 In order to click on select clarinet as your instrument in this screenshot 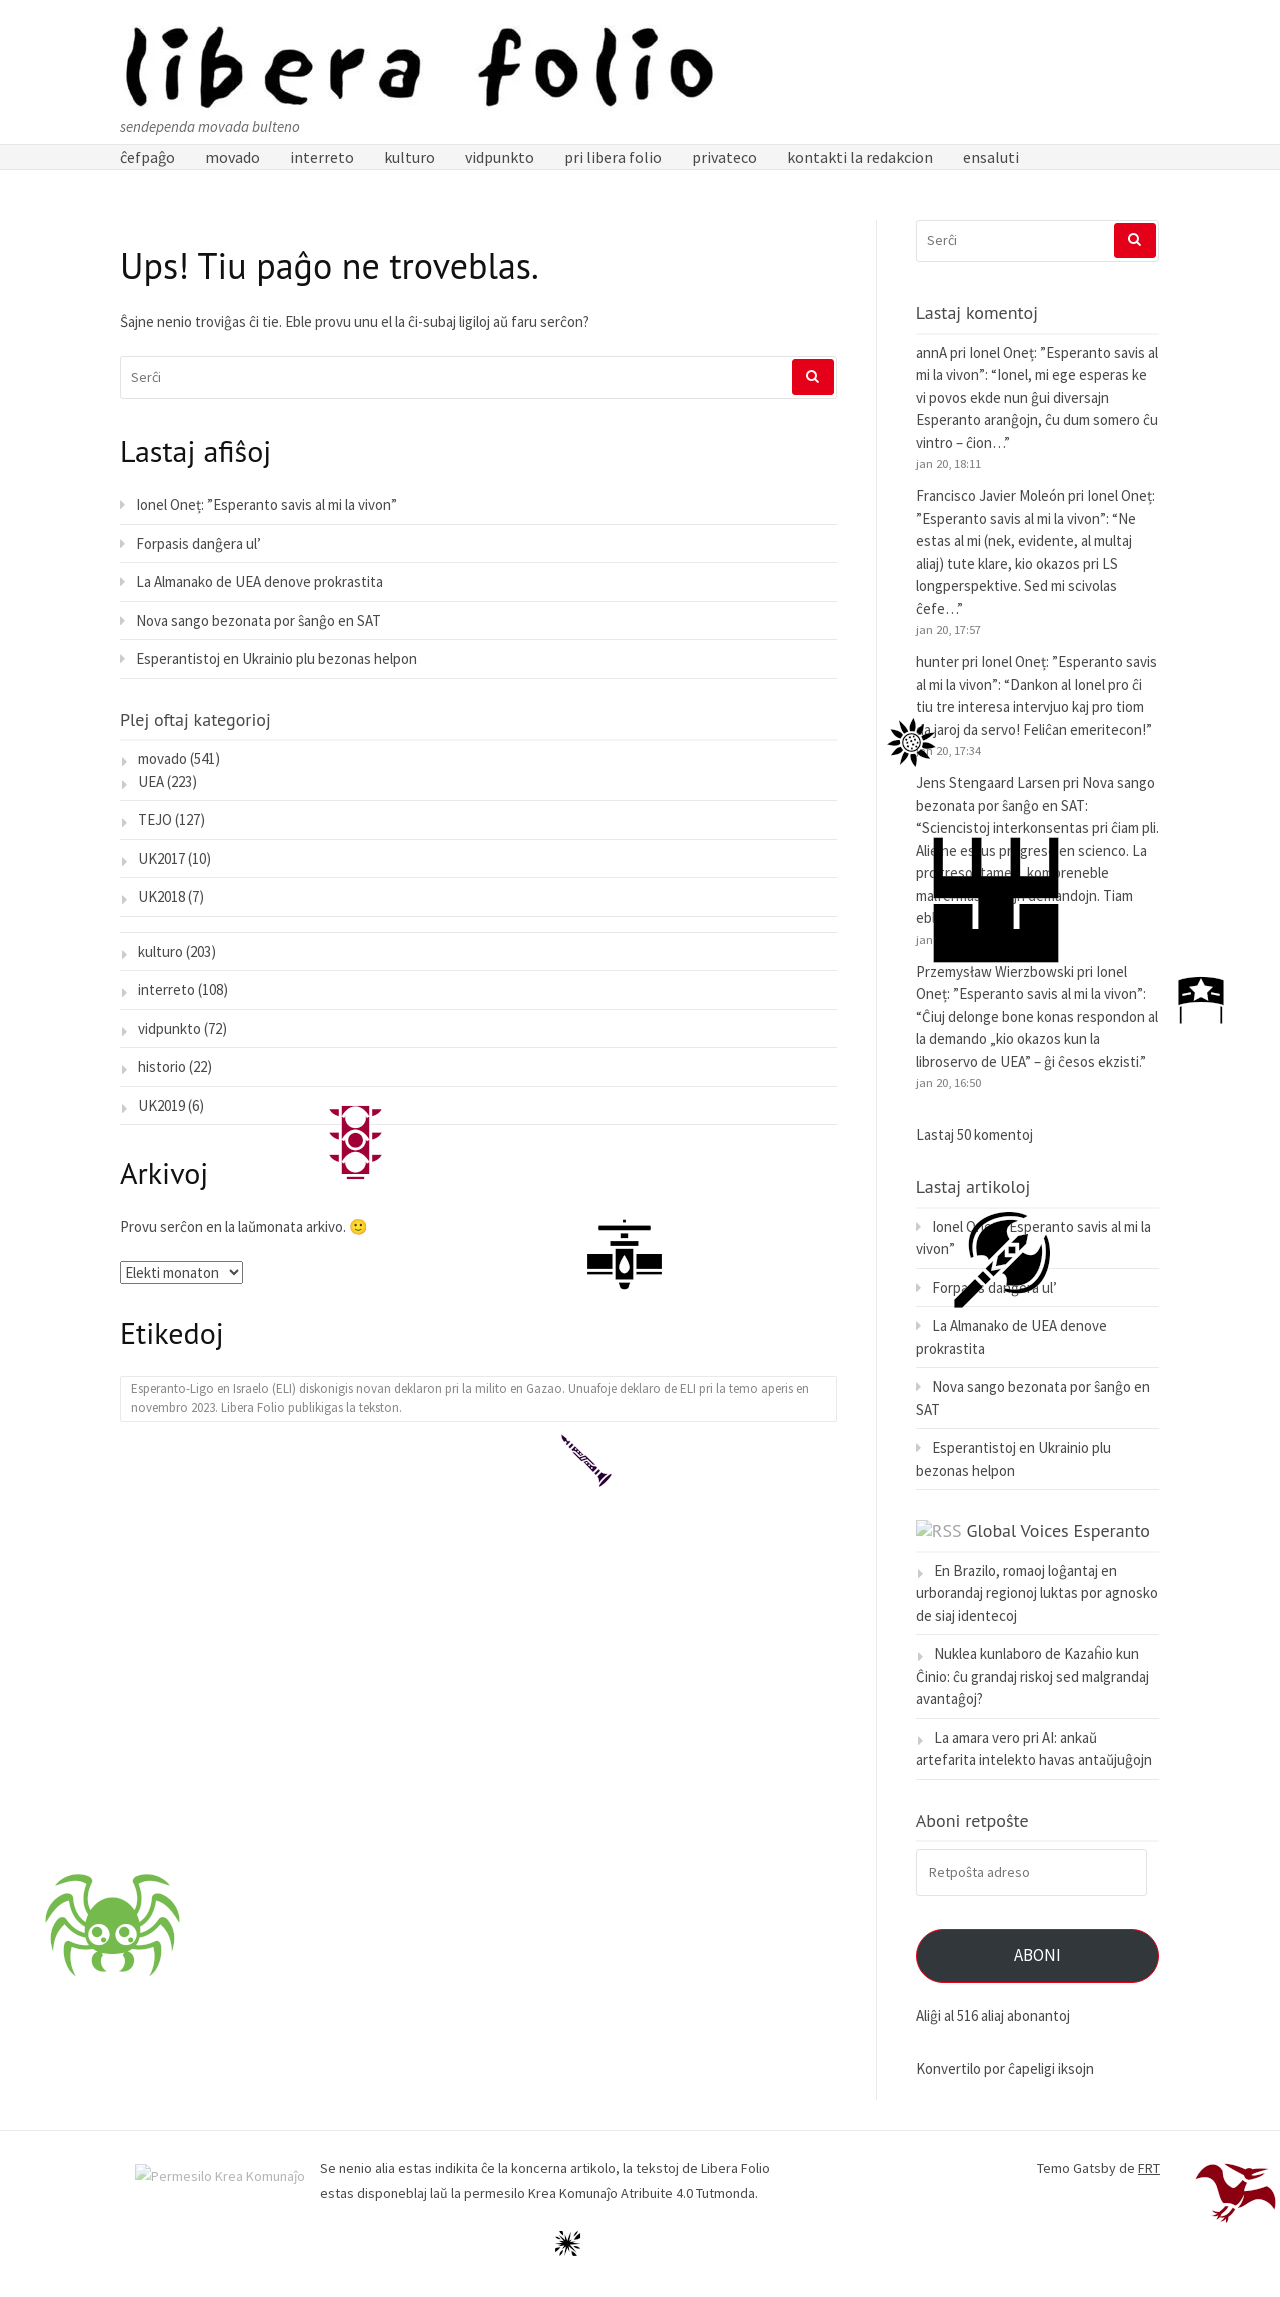, I will do `click(586, 1460)`.